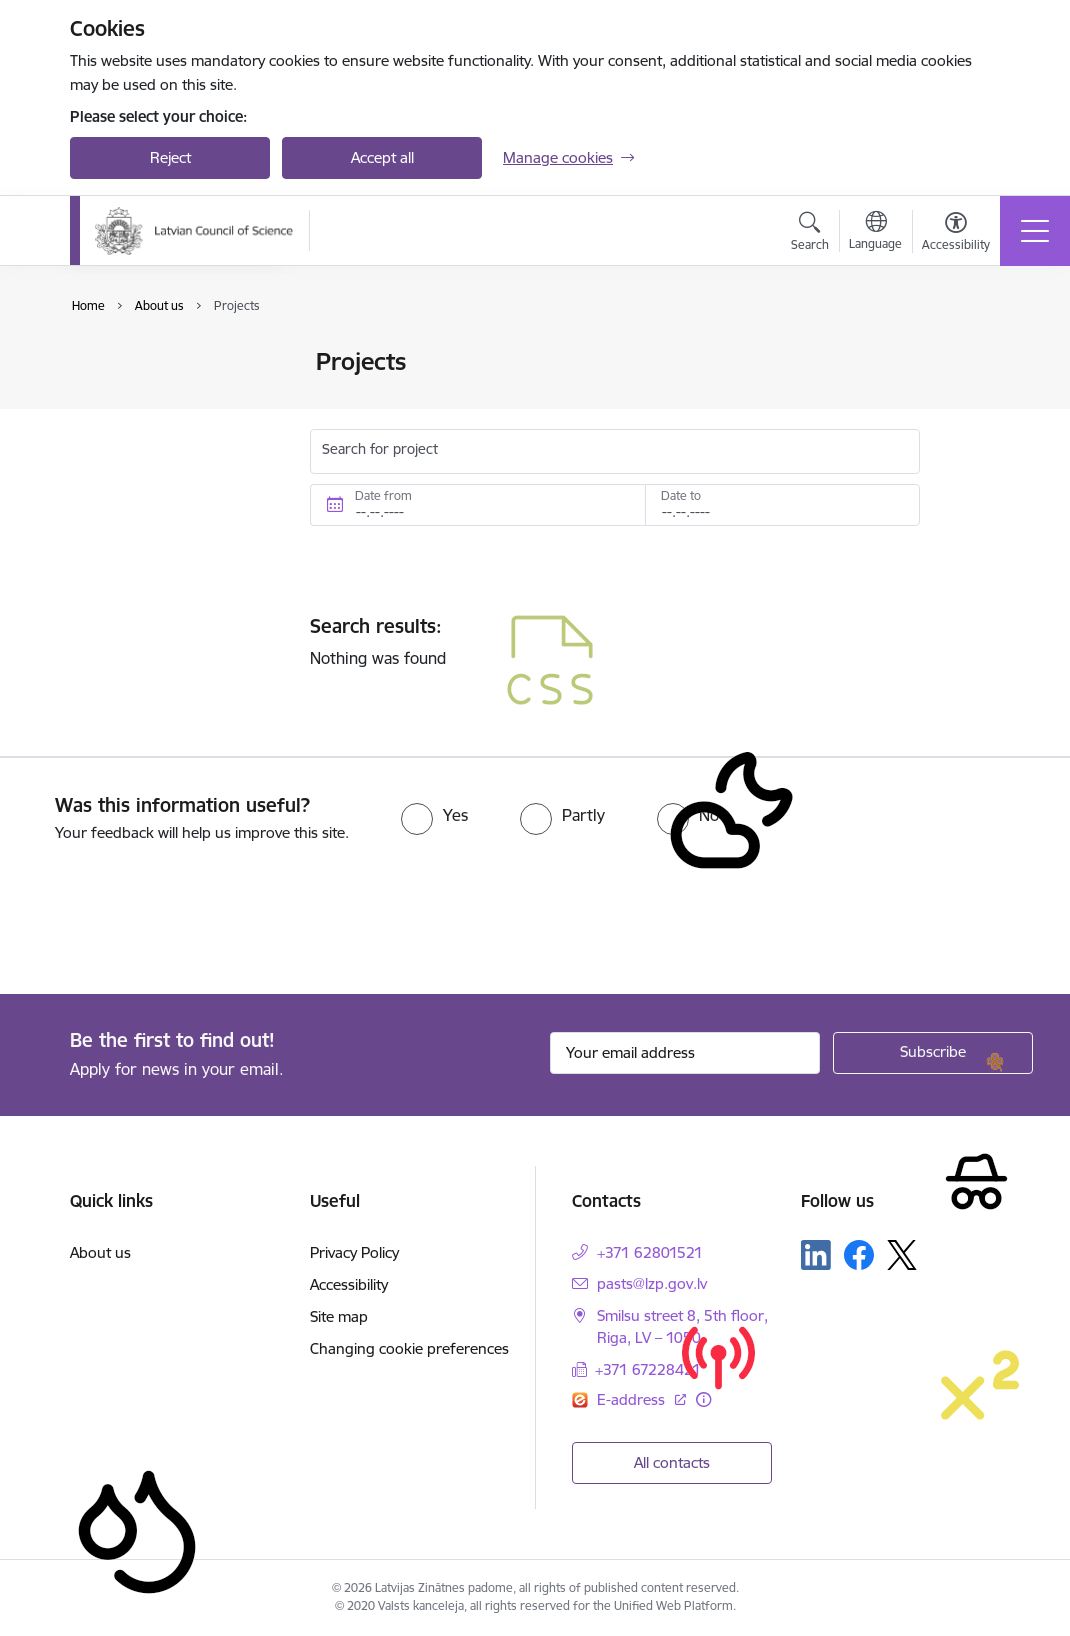  What do you see at coordinates (718, 1357) in the screenshot?
I see `start a live broadcast or stream` at bounding box center [718, 1357].